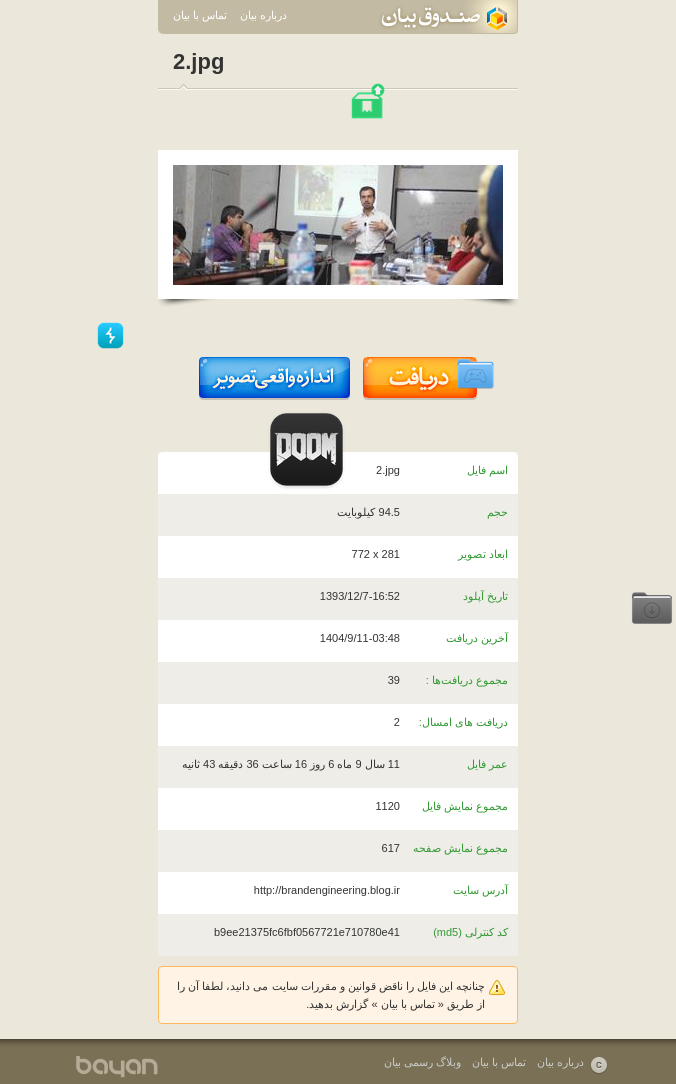 The height and width of the screenshot is (1084, 676). Describe the element at coordinates (652, 608) in the screenshot. I see `access your downloads folder` at that location.